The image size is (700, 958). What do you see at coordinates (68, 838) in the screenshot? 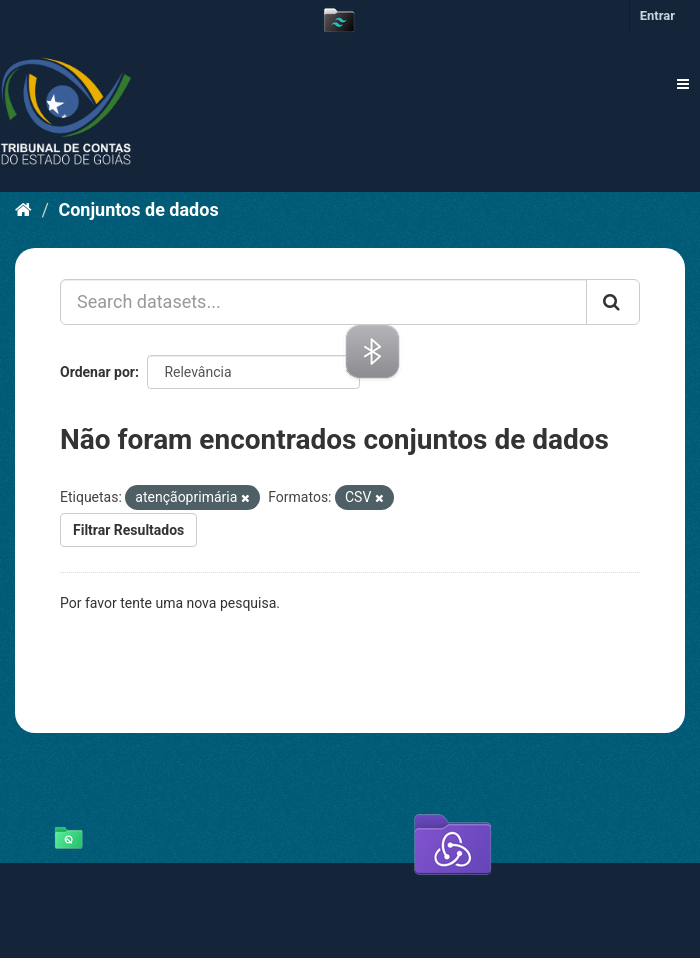
I see `open android 10 system folder` at bounding box center [68, 838].